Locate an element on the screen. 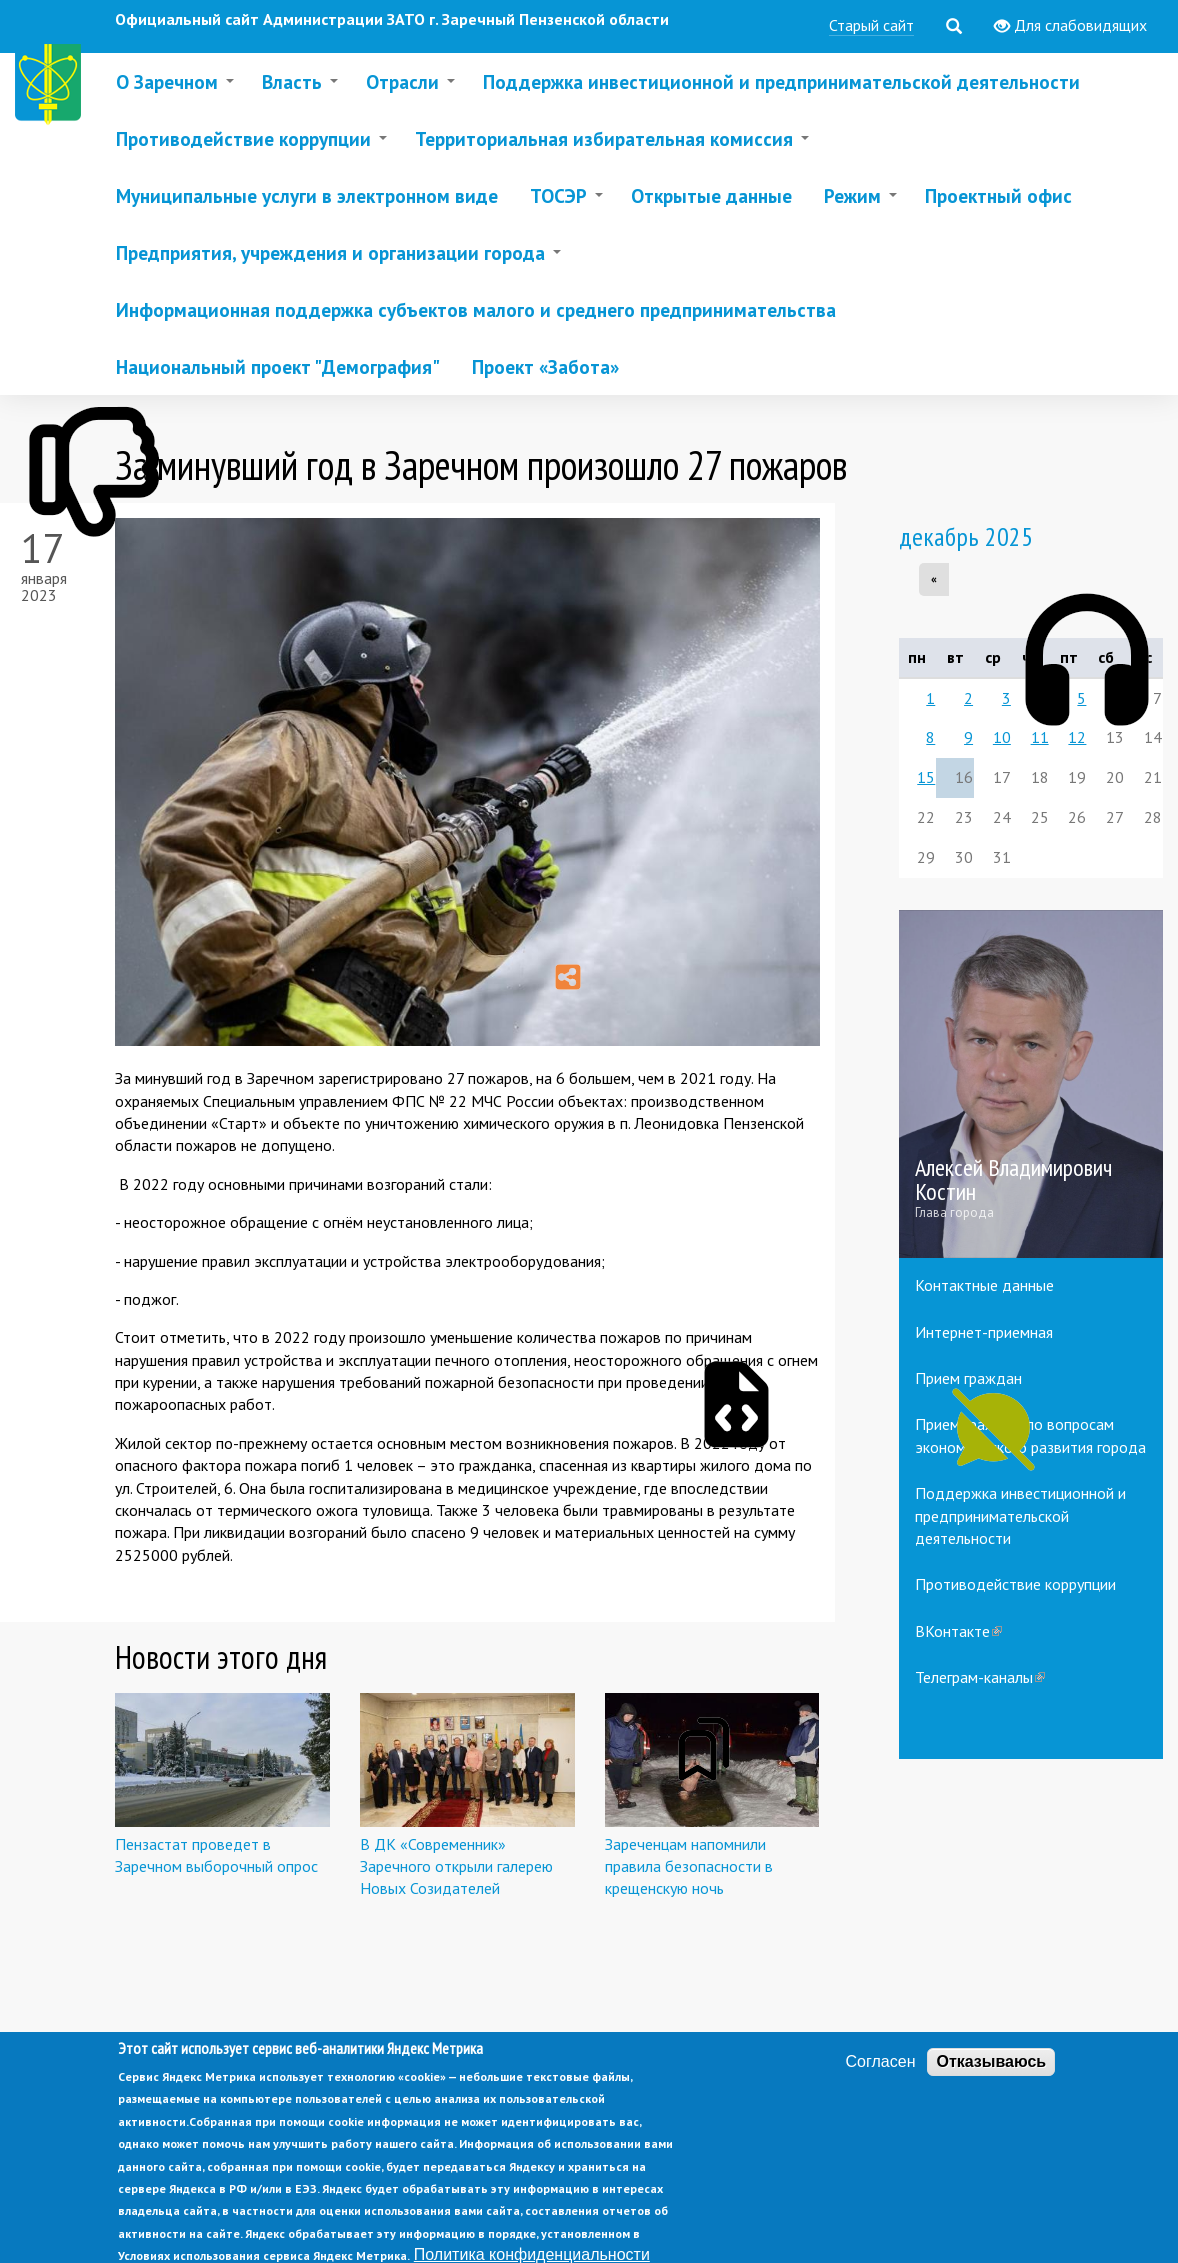 Image resolution: width=1178 pixels, height=2263 pixels. access audio or music player is located at coordinates (1087, 664).